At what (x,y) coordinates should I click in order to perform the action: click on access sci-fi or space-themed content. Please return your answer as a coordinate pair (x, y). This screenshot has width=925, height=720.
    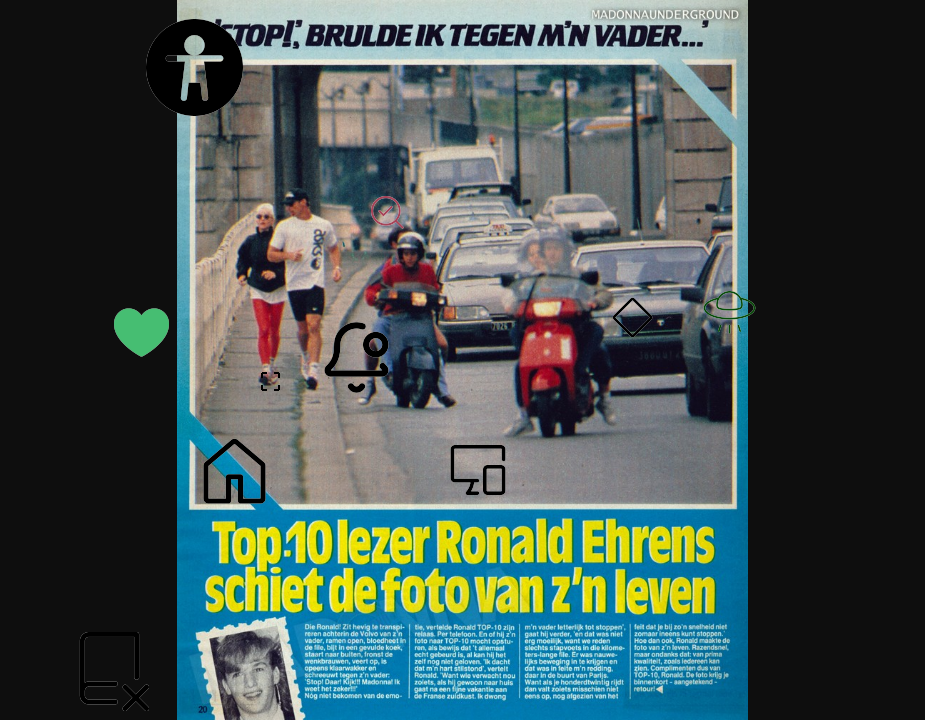
    Looking at the image, I should click on (729, 311).